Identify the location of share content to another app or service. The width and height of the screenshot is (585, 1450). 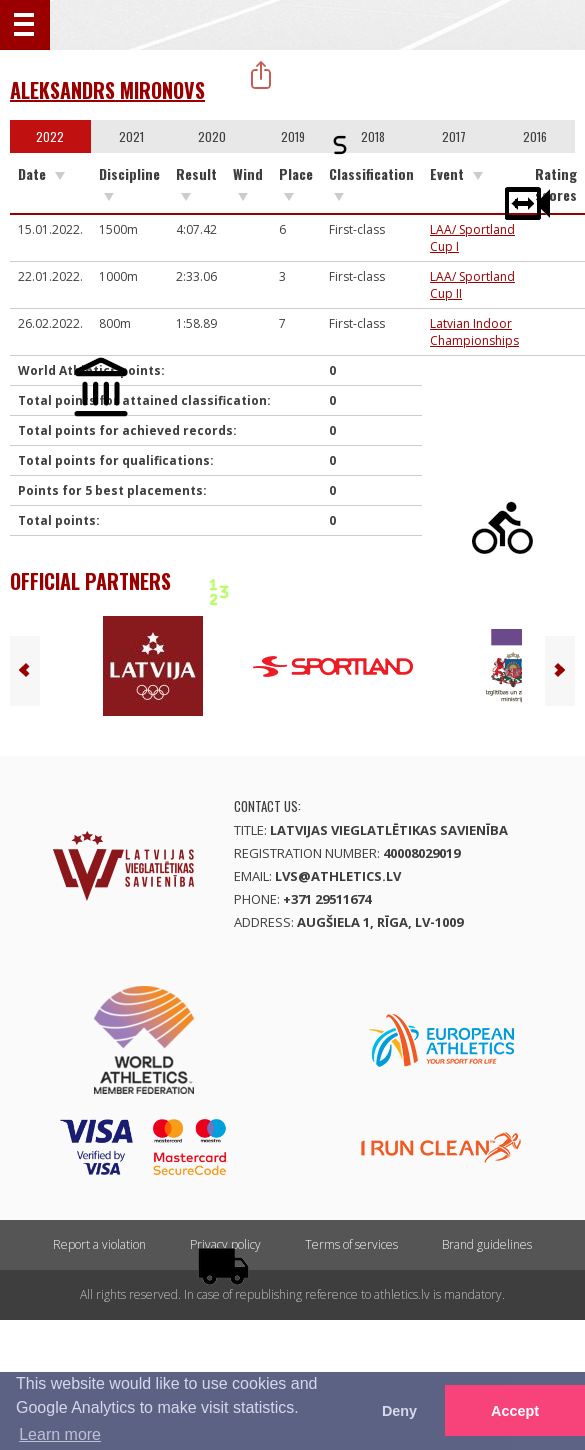
(261, 75).